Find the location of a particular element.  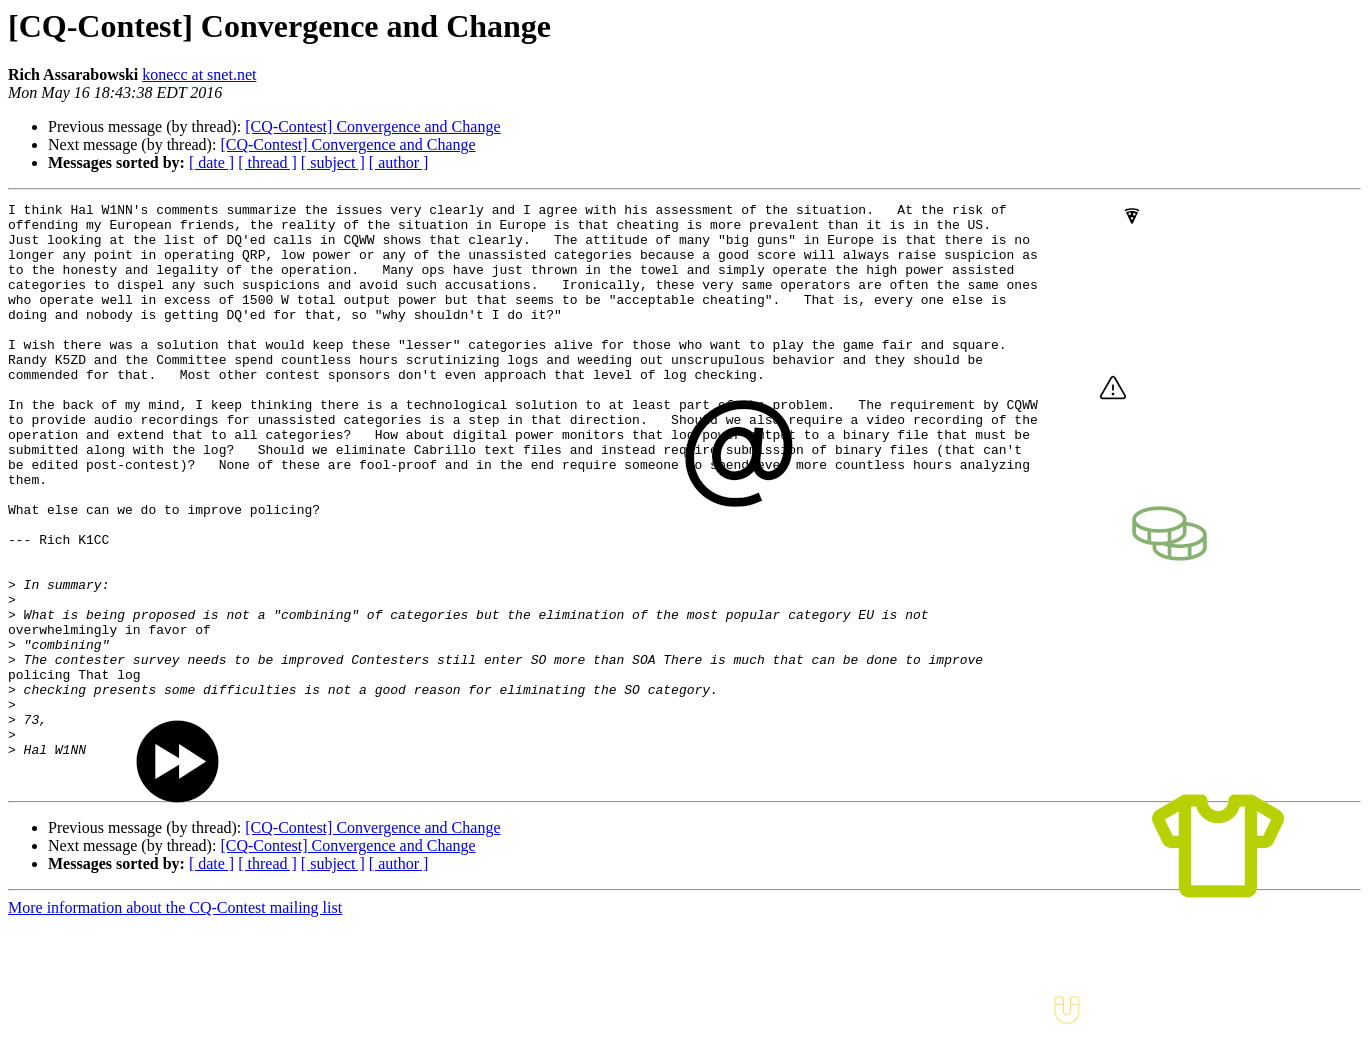

view your coin balance or currency is located at coordinates (1169, 533).